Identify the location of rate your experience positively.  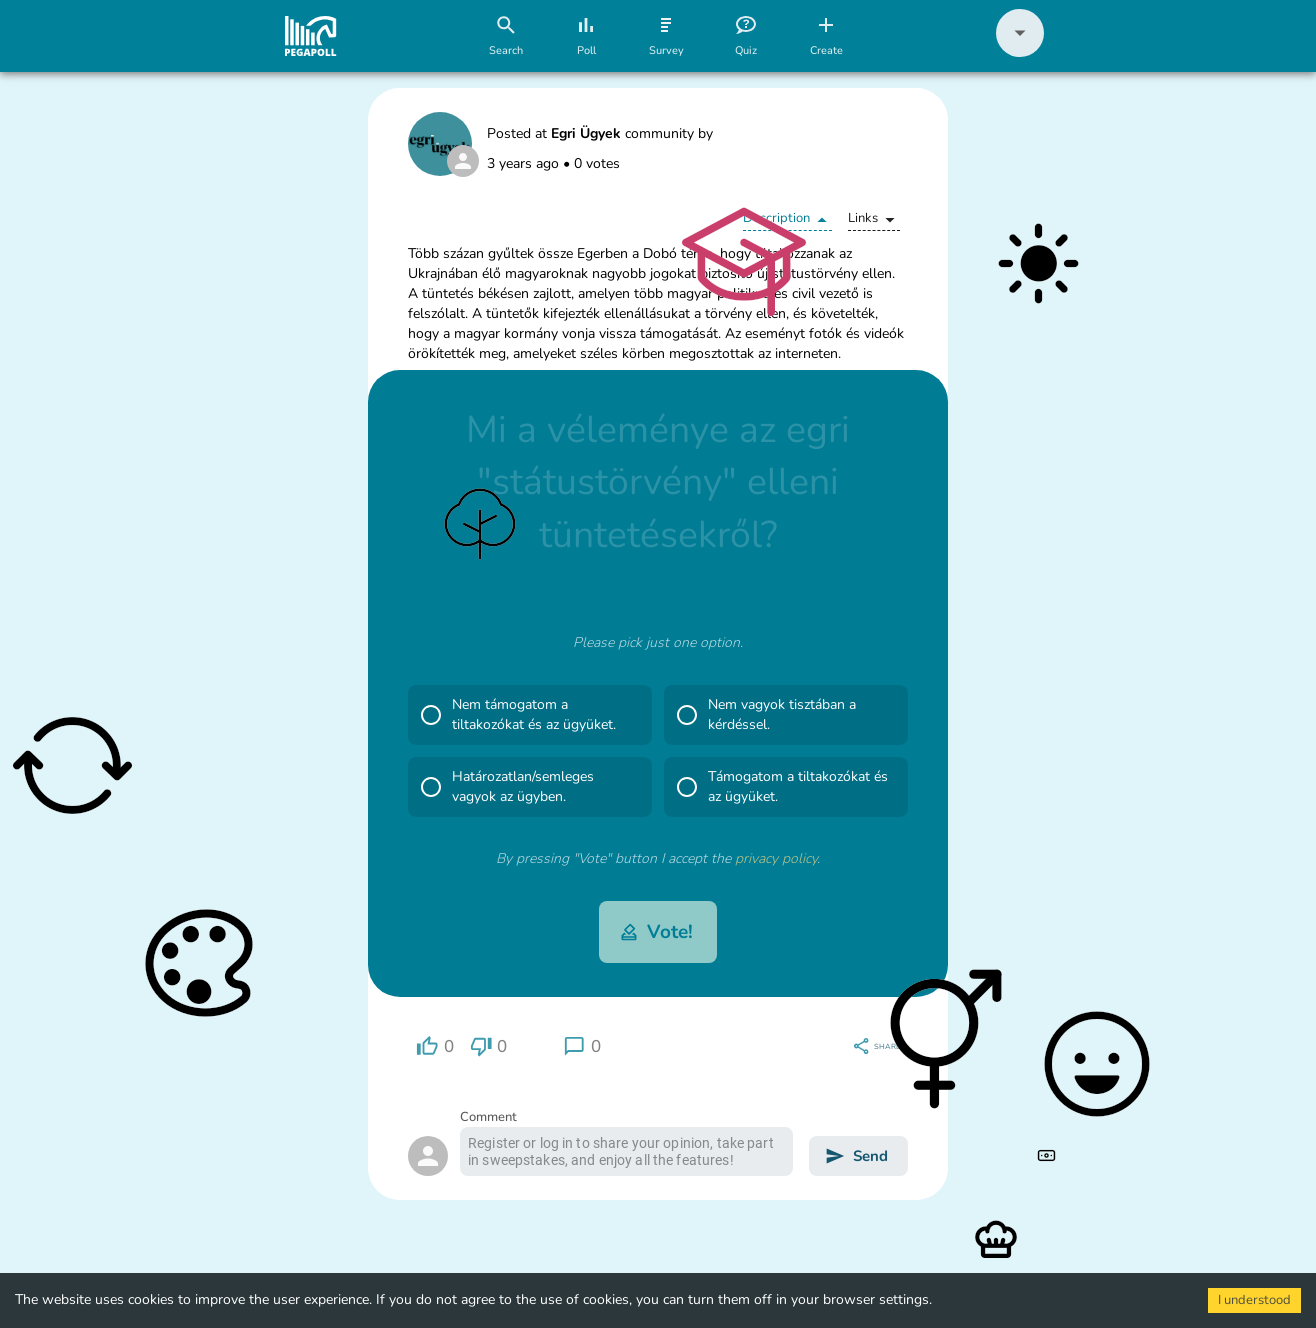
(1097, 1064).